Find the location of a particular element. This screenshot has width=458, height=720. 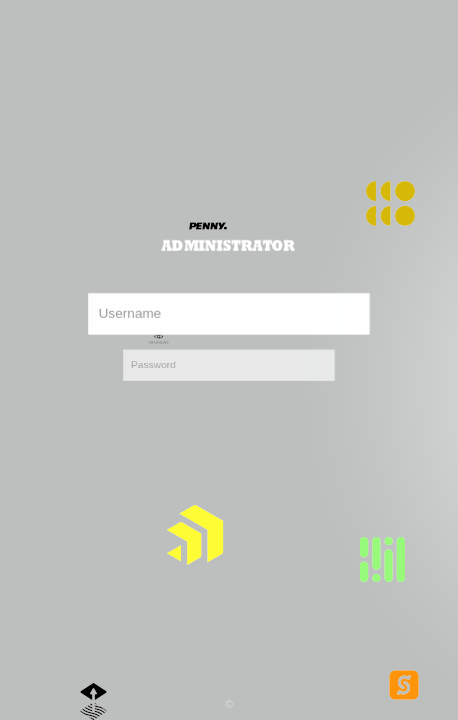

openverse logo is located at coordinates (390, 203).